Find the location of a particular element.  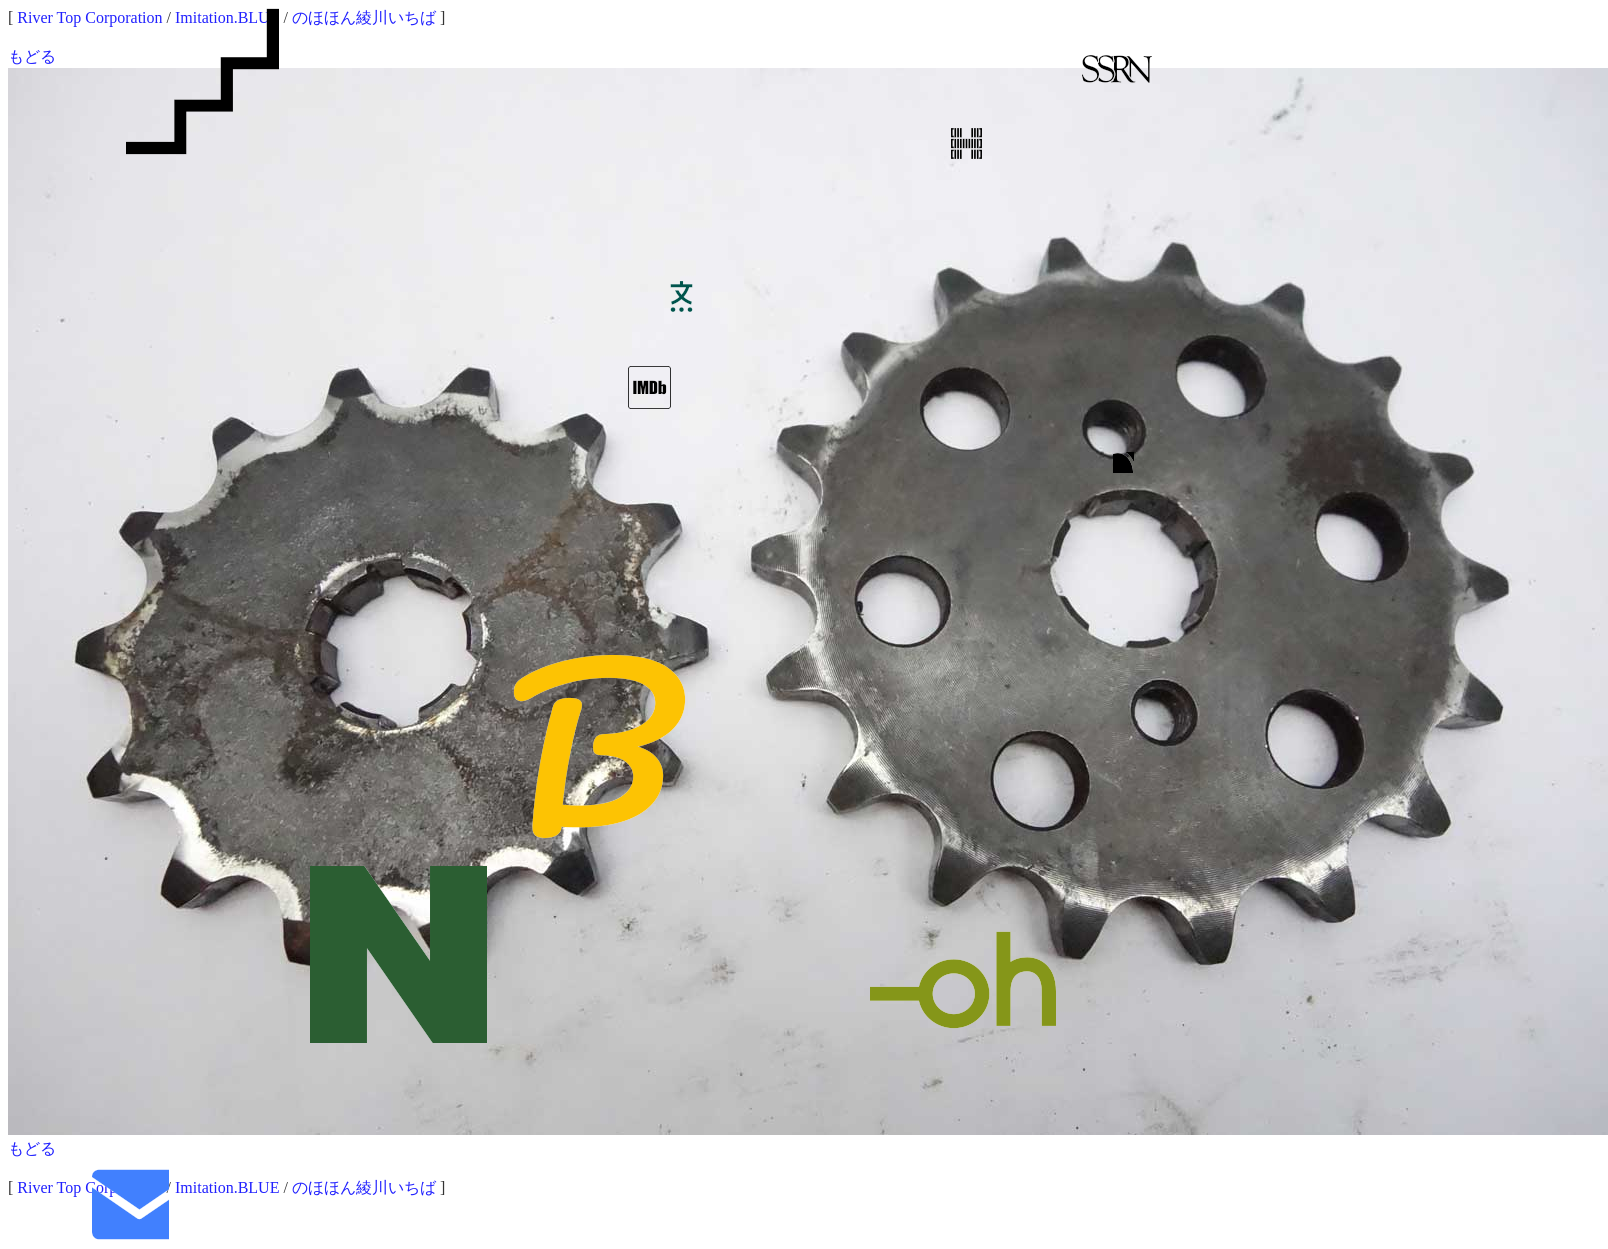

oh dear website monitoring service logo is located at coordinates (963, 980).